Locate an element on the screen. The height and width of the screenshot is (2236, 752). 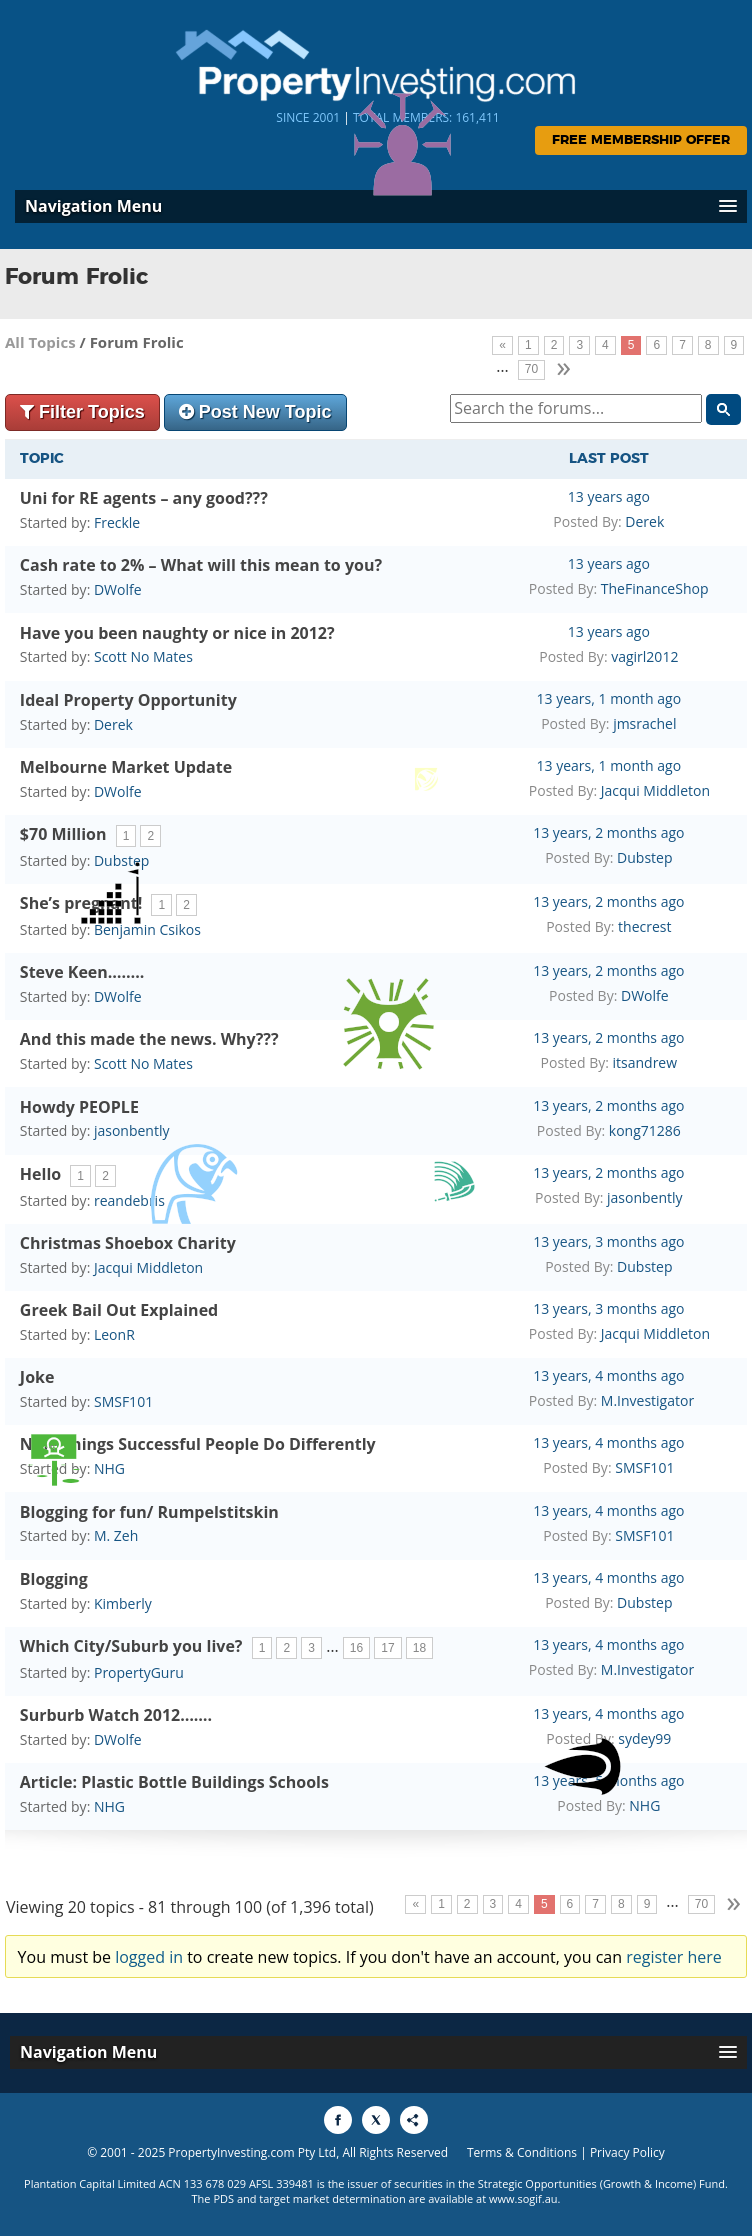
indicates a hazardous or danger zone in gameplay is located at coordinates (54, 1460).